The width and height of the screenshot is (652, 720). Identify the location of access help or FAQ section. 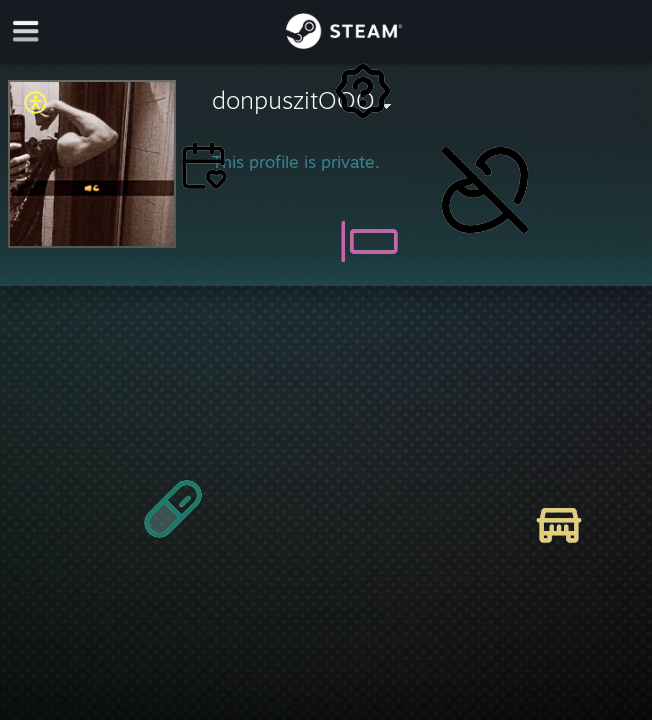
(363, 91).